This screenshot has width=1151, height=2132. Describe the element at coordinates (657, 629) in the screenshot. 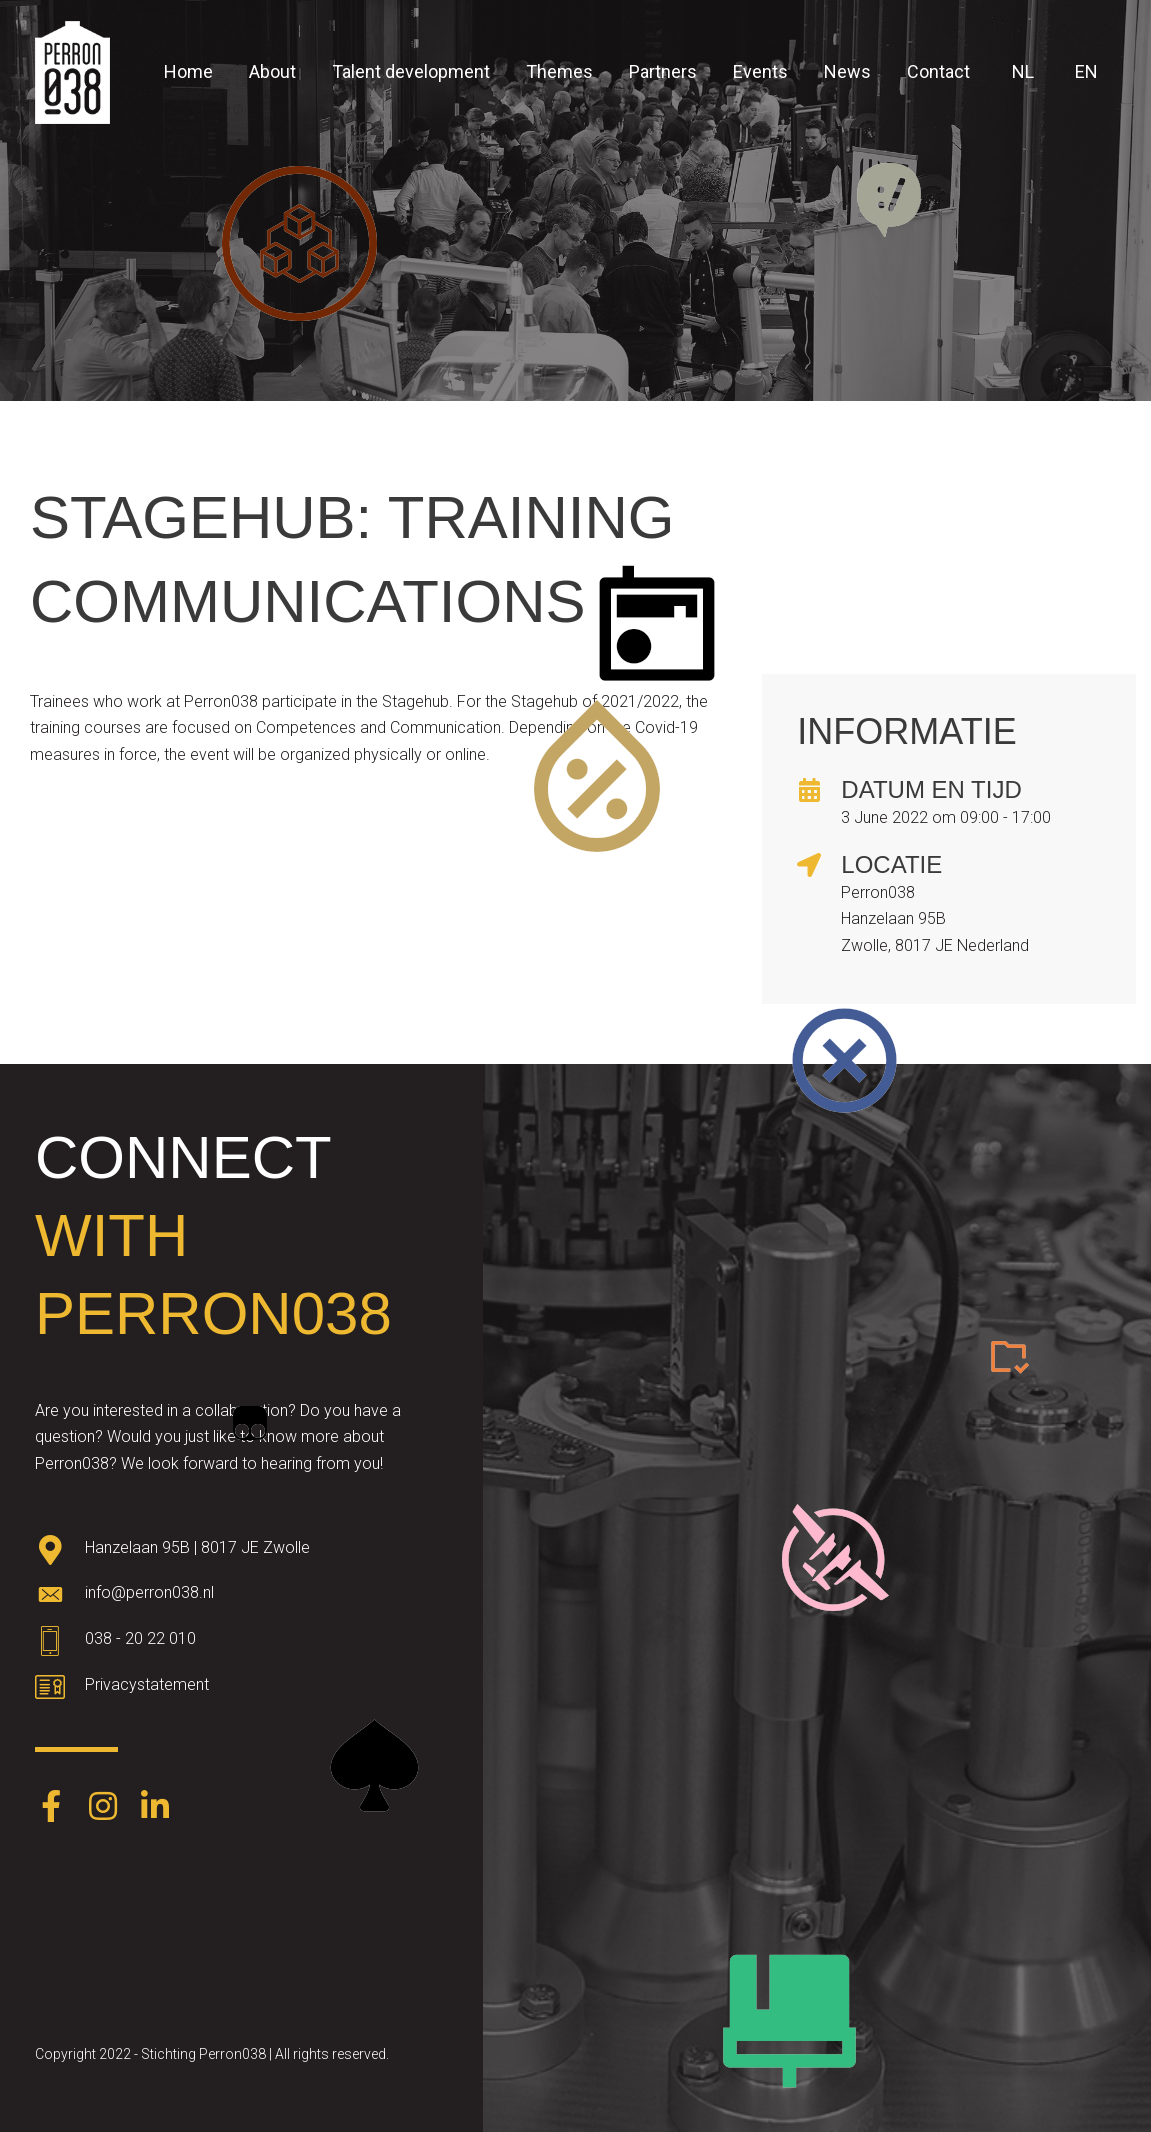

I see `listen to radio stations` at that location.